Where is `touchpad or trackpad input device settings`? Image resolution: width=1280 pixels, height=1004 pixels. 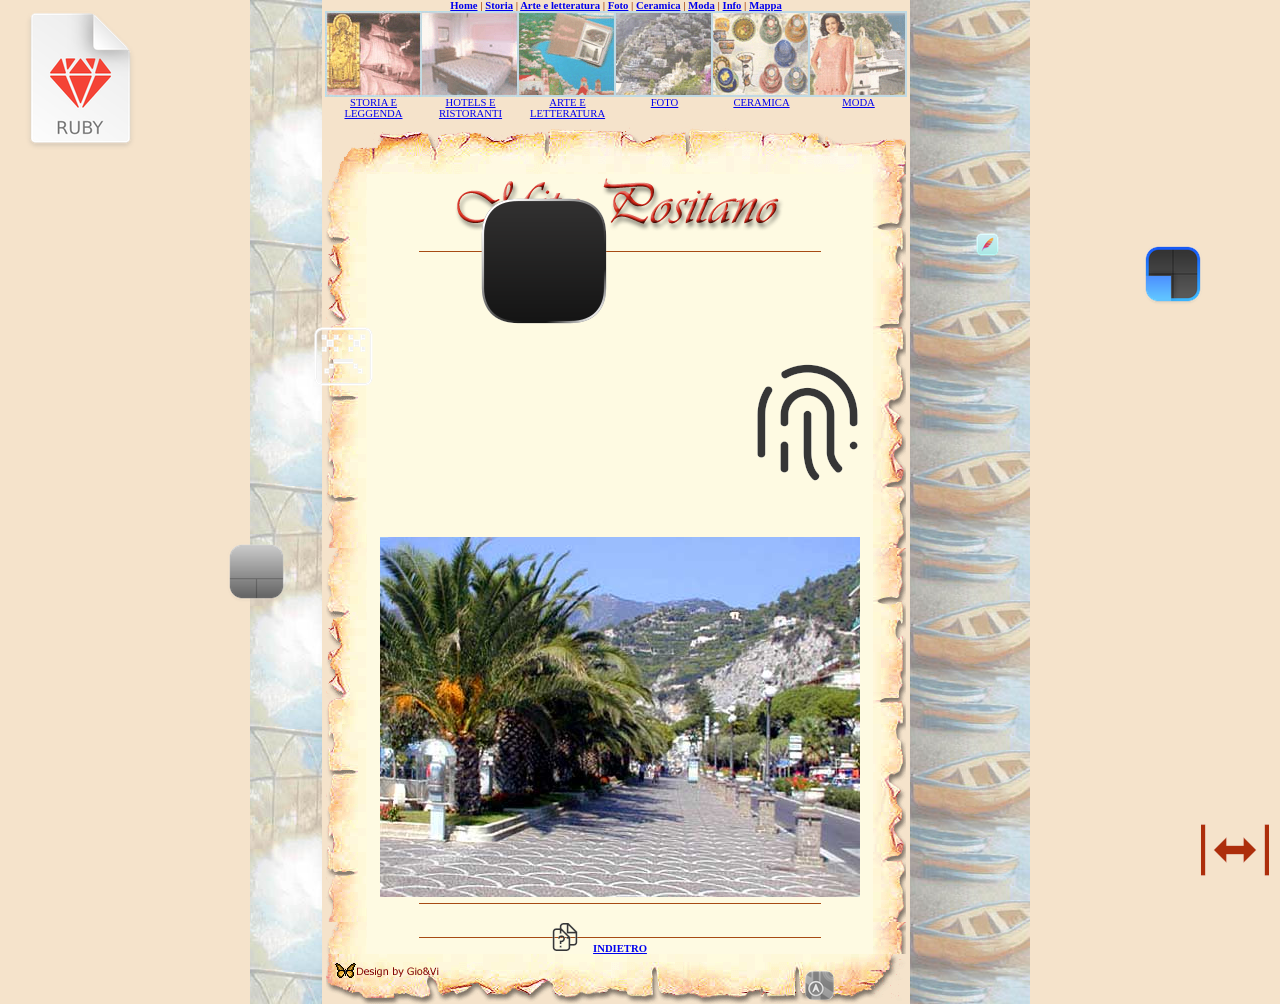 touchpad or trackpad input device settings is located at coordinates (256, 571).